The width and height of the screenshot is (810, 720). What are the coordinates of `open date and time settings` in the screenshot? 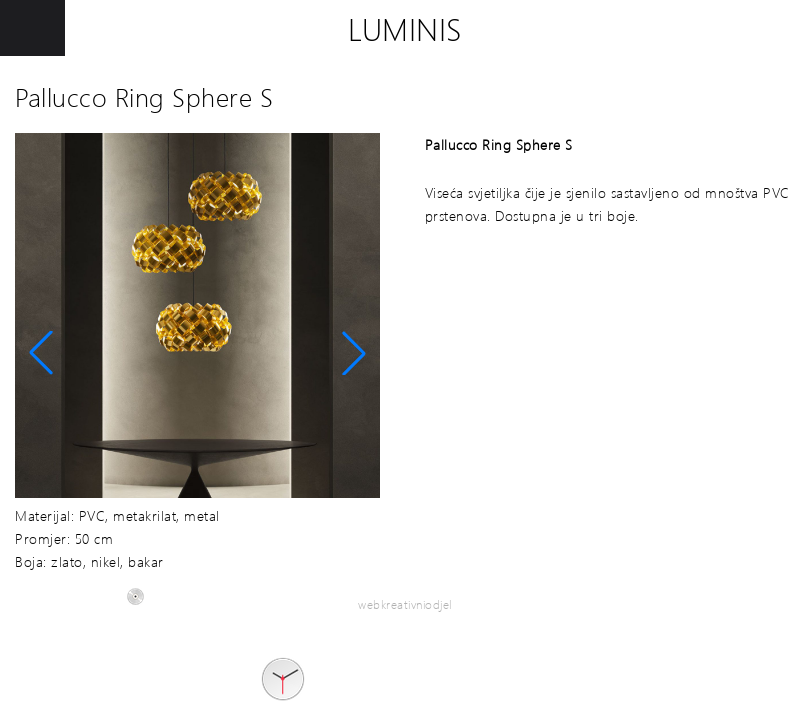 It's located at (283, 679).